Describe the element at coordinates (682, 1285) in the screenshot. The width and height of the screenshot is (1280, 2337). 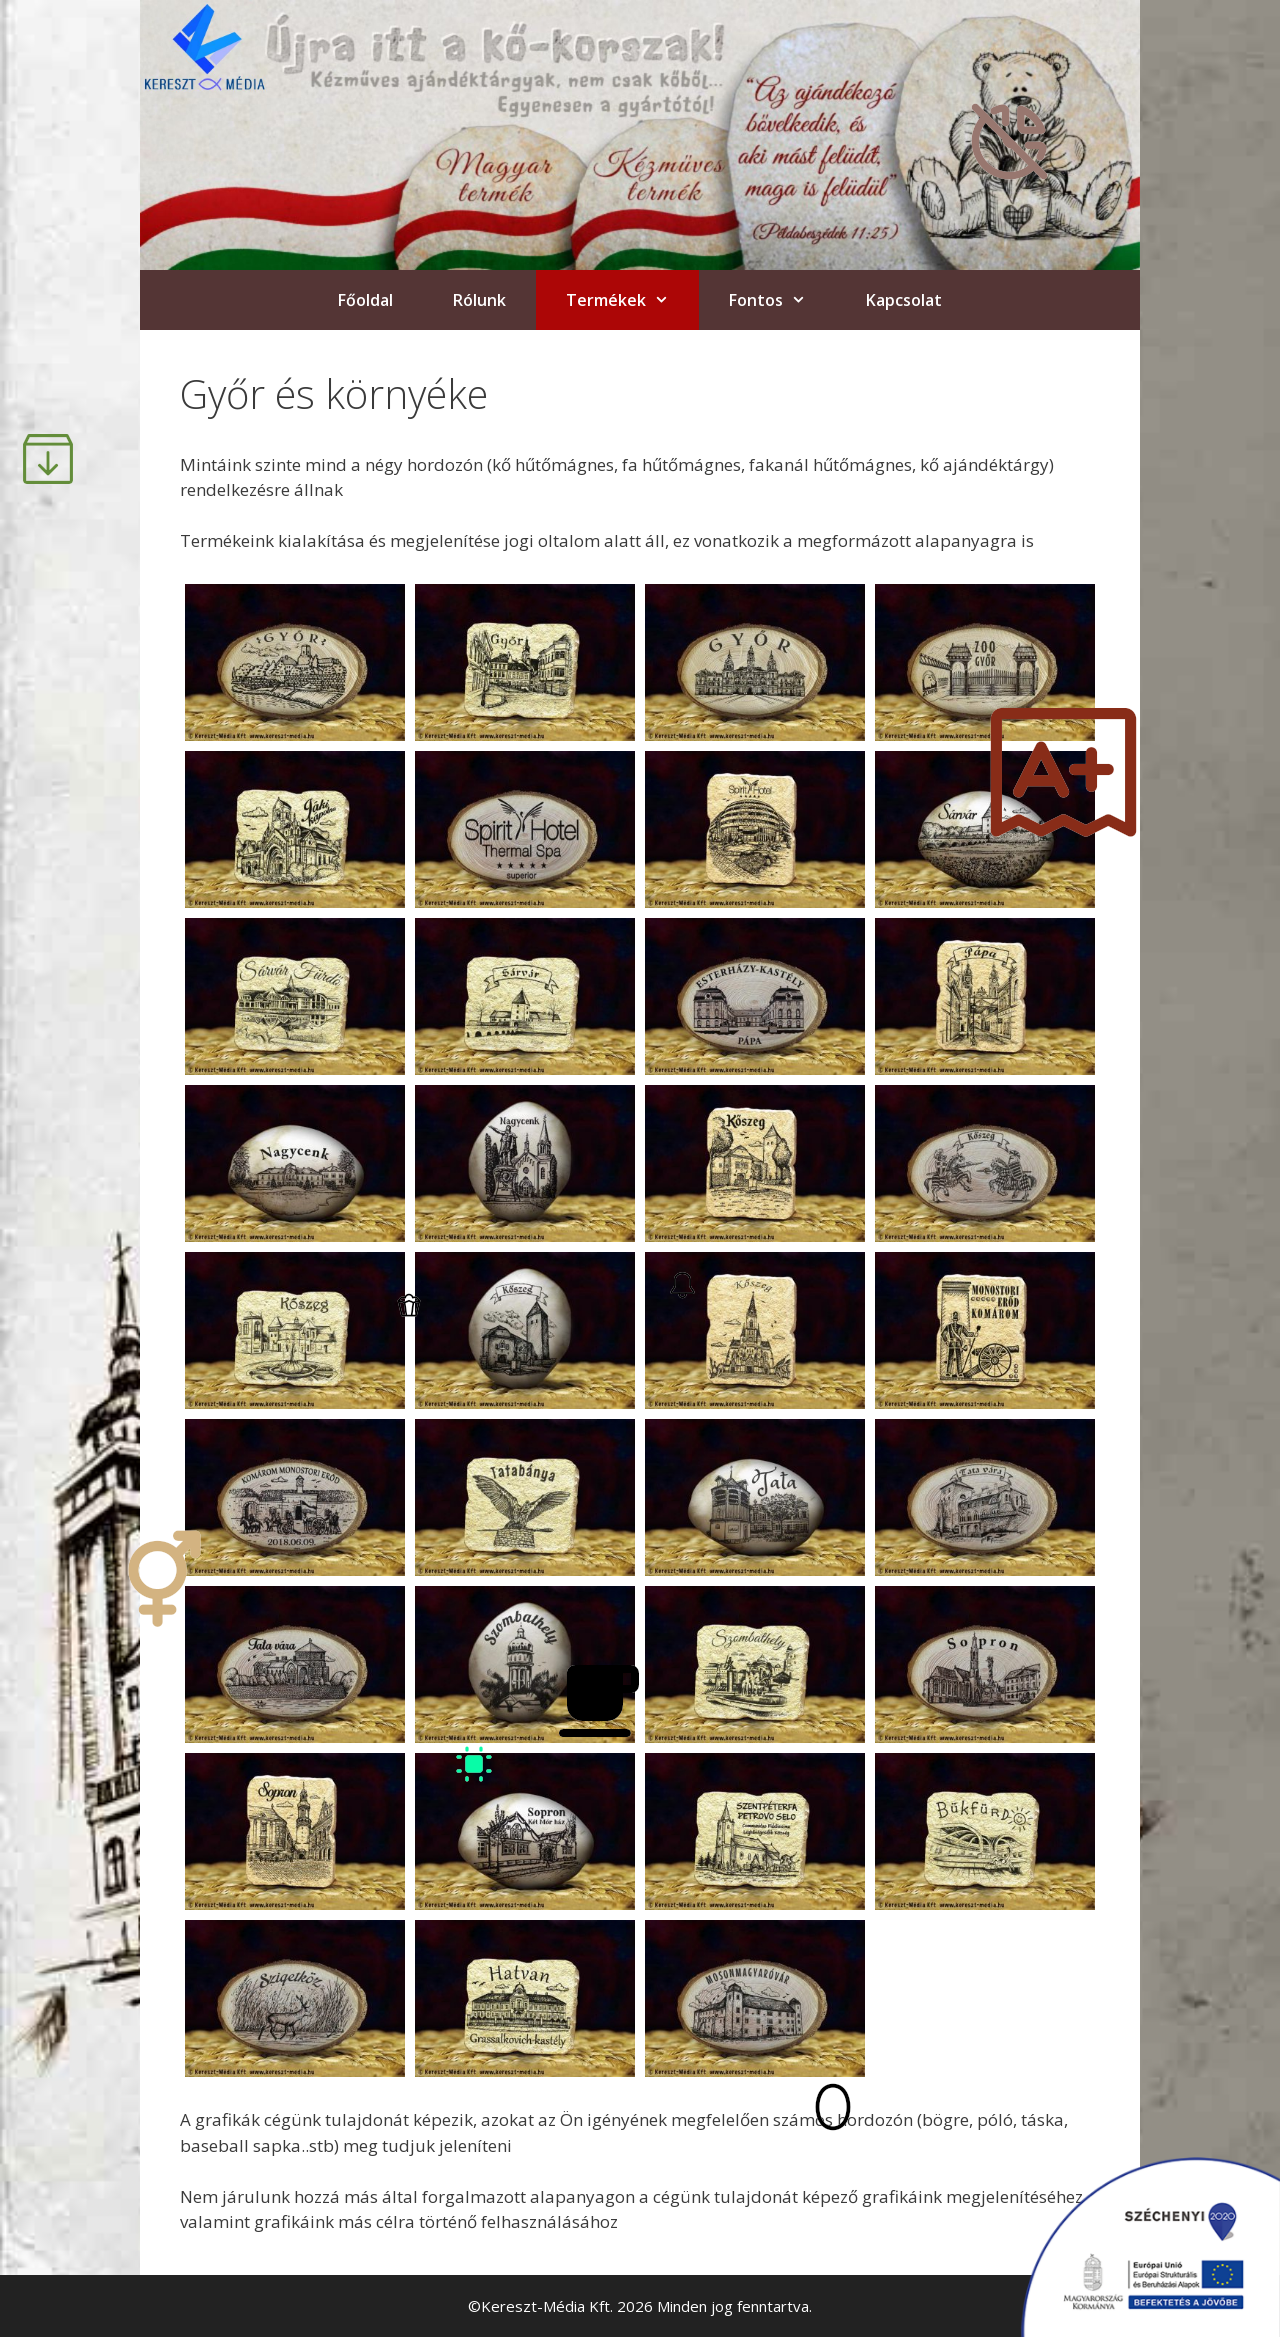
I see `view notifications` at that location.